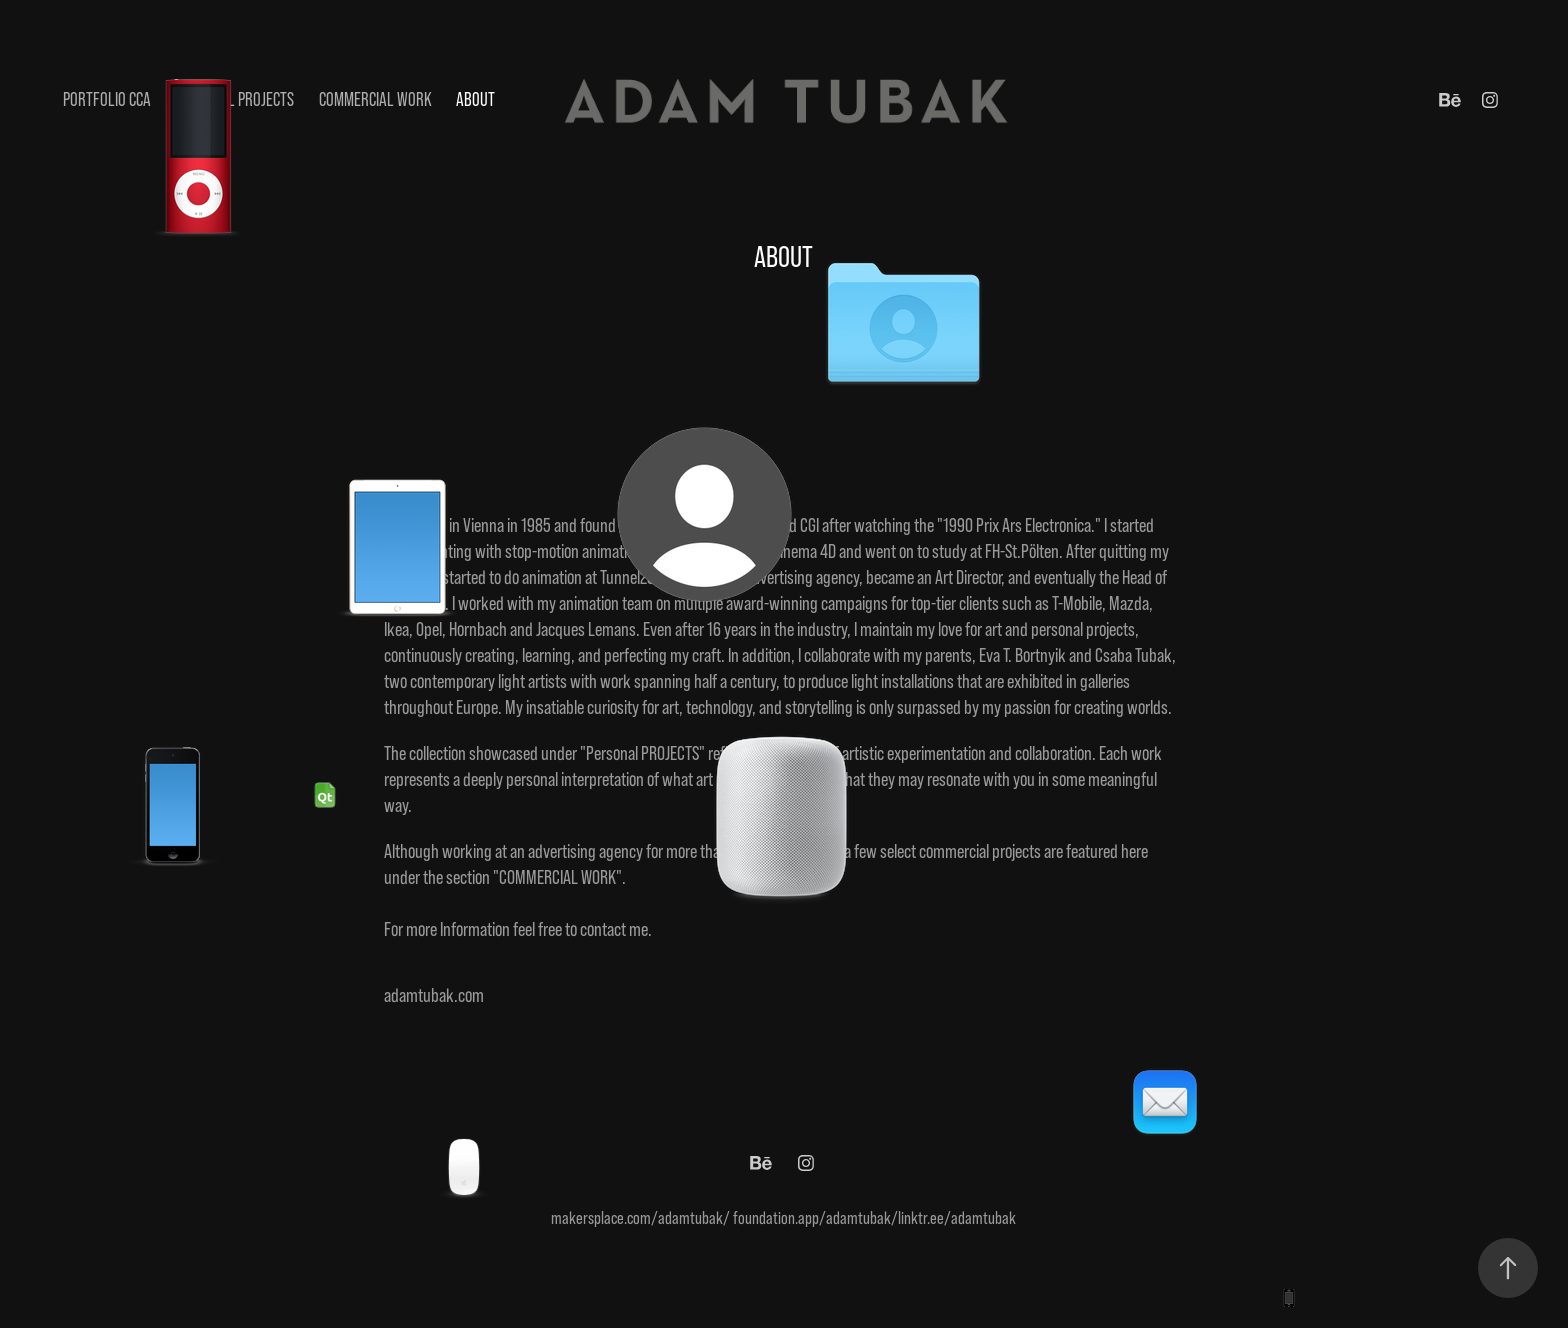  I want to click on apple homepod smart speaker device, so click(781, 819).